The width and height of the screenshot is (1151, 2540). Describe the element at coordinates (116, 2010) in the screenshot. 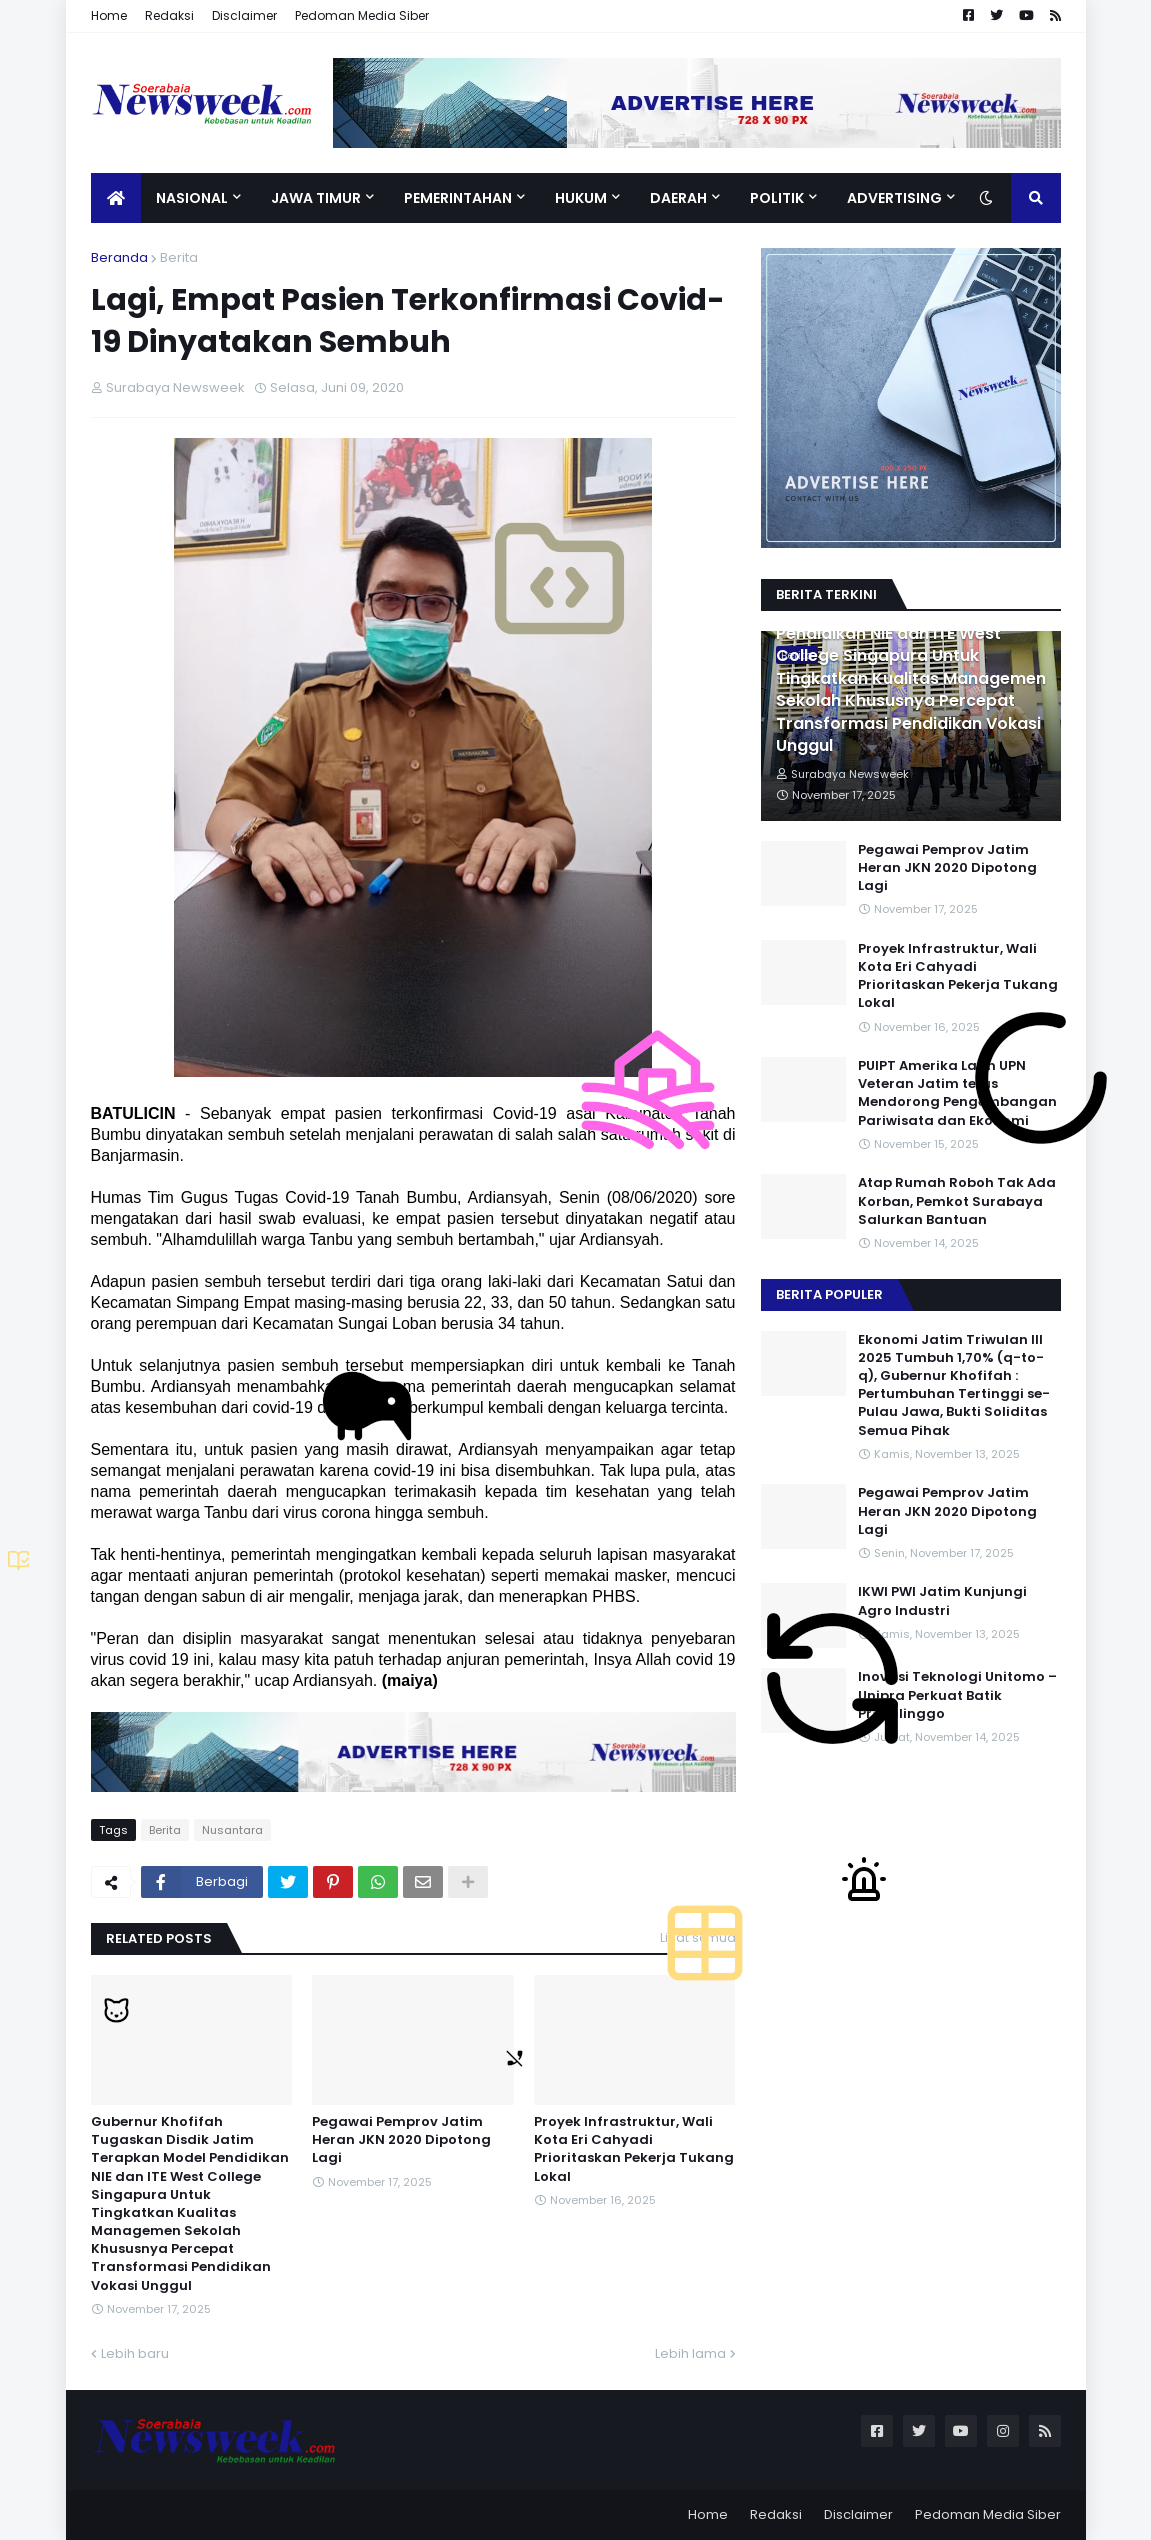

I see `access pet-related features or settings` at that location.